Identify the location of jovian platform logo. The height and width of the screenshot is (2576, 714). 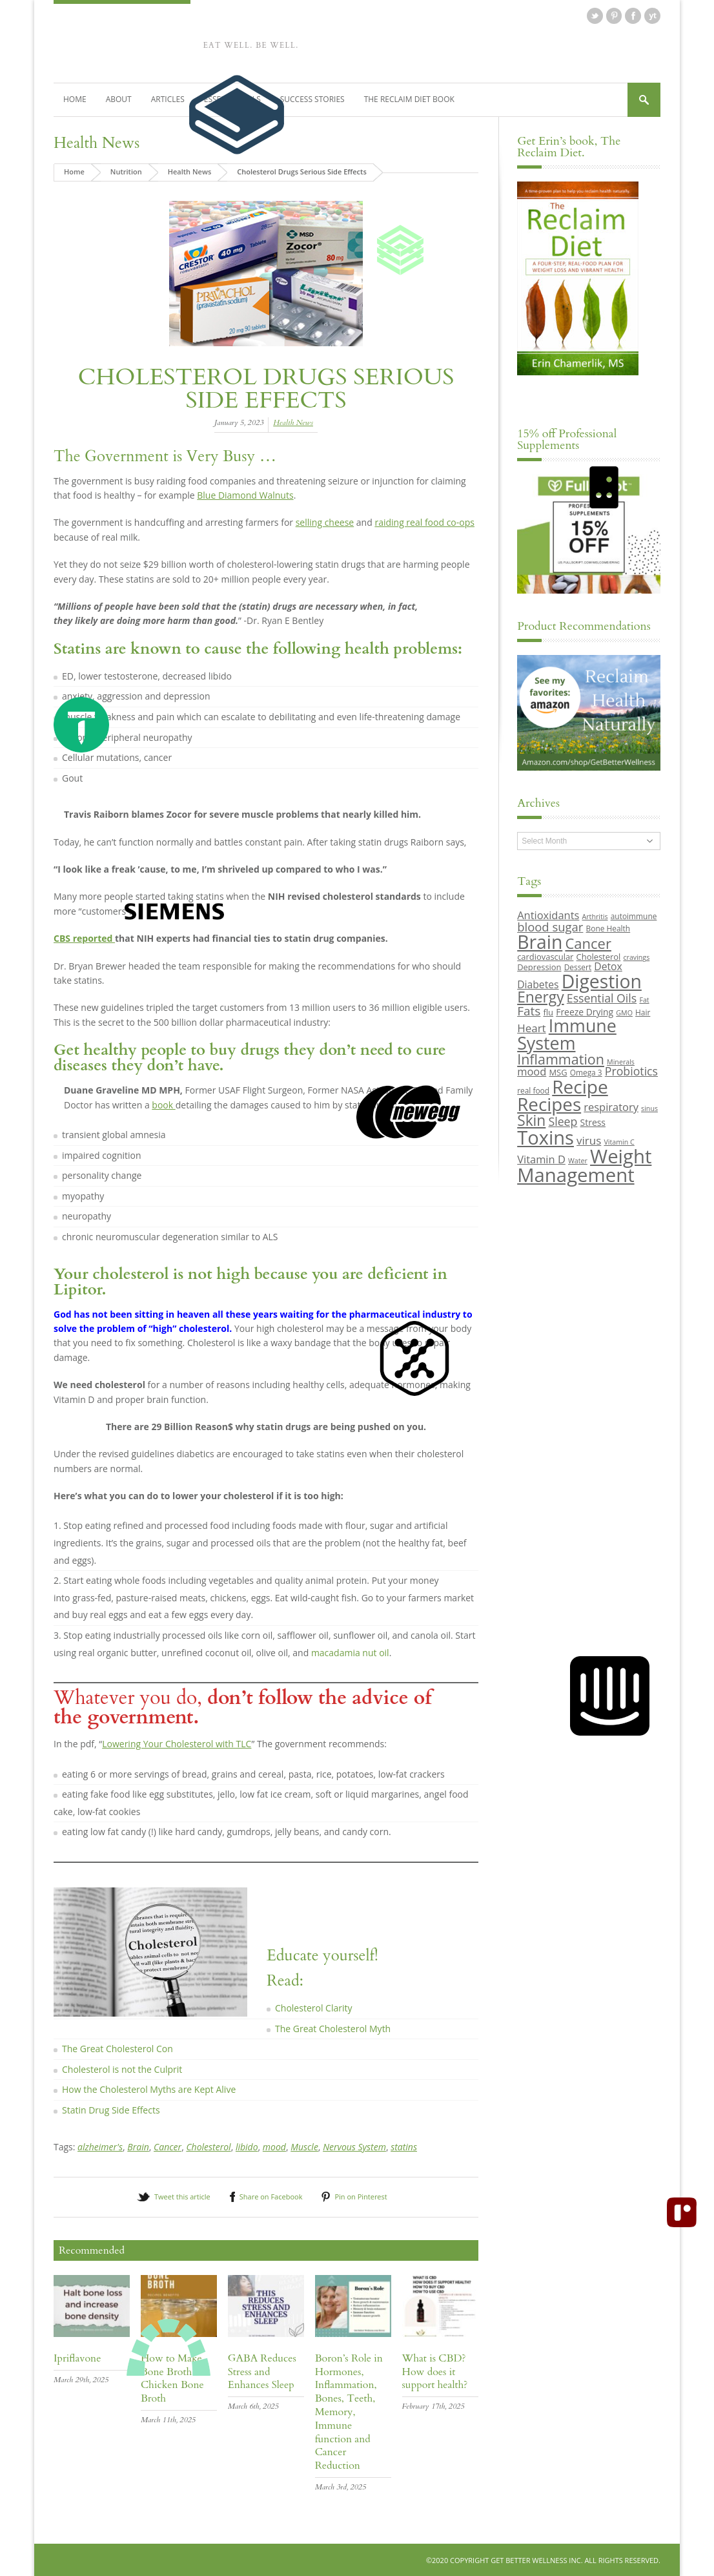
(604, 487).